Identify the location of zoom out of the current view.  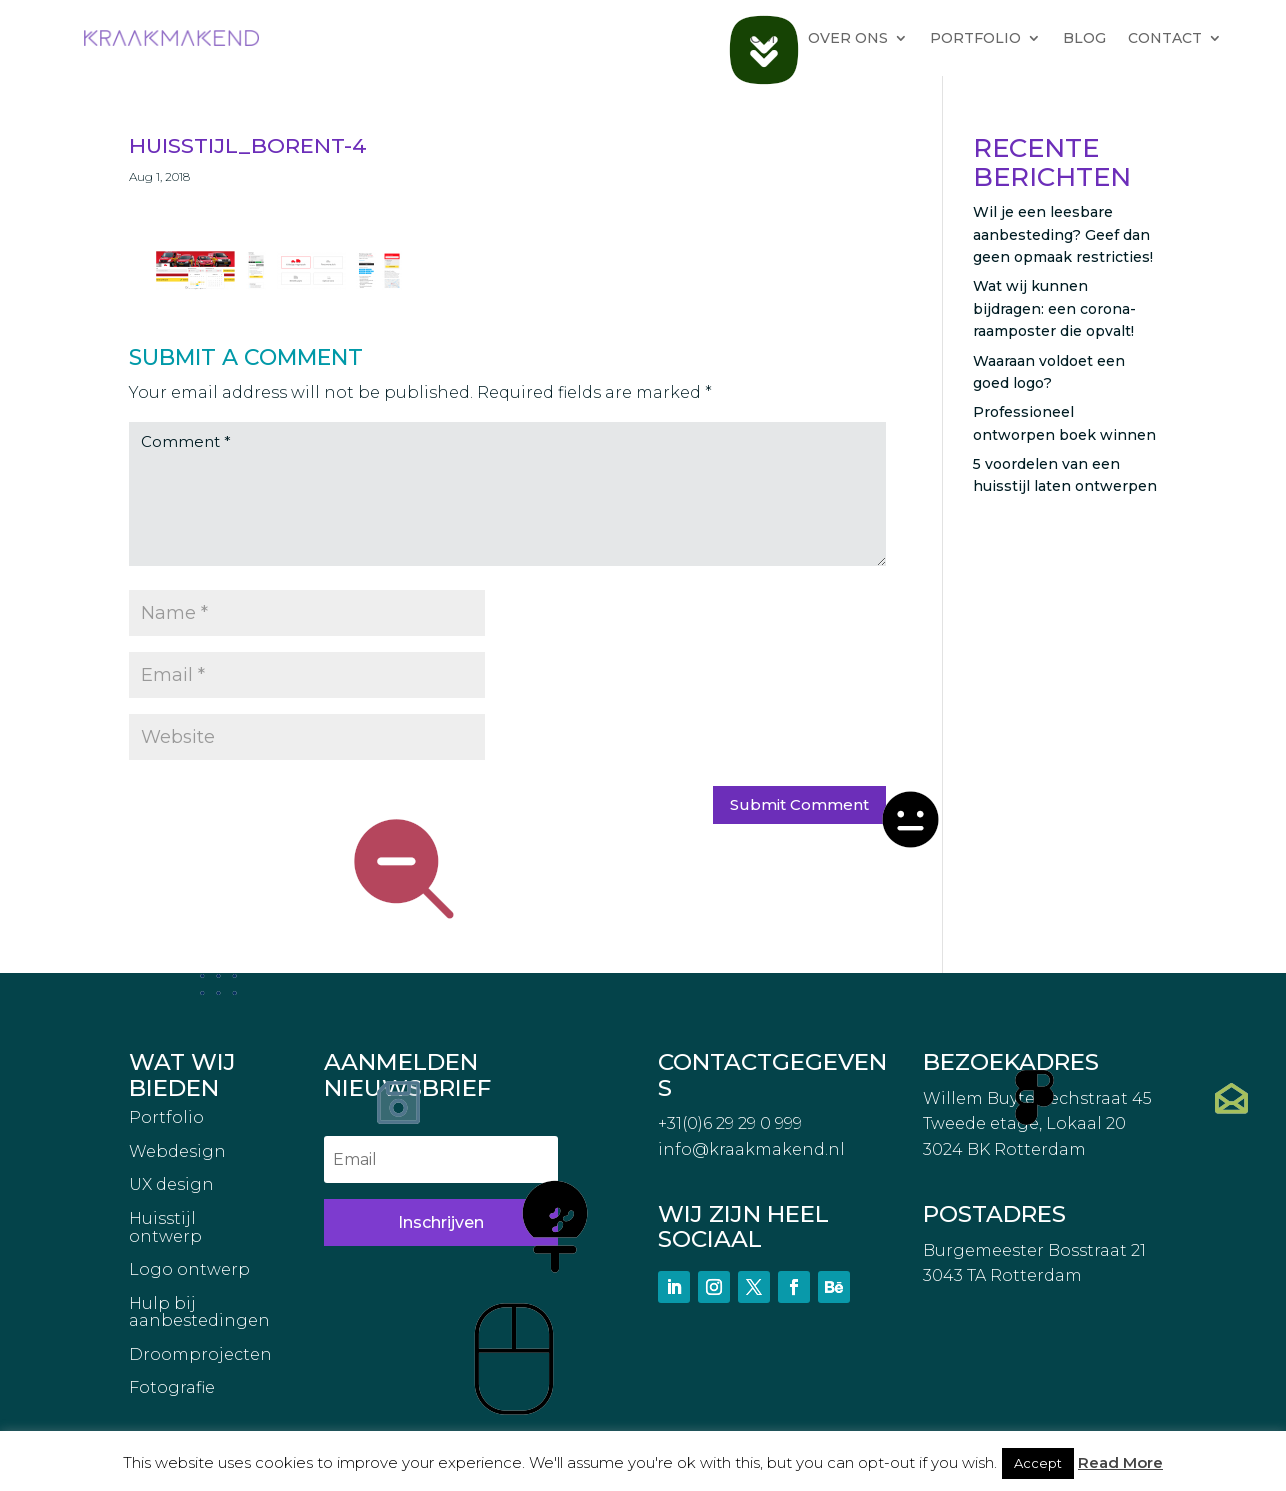
(404, 869).